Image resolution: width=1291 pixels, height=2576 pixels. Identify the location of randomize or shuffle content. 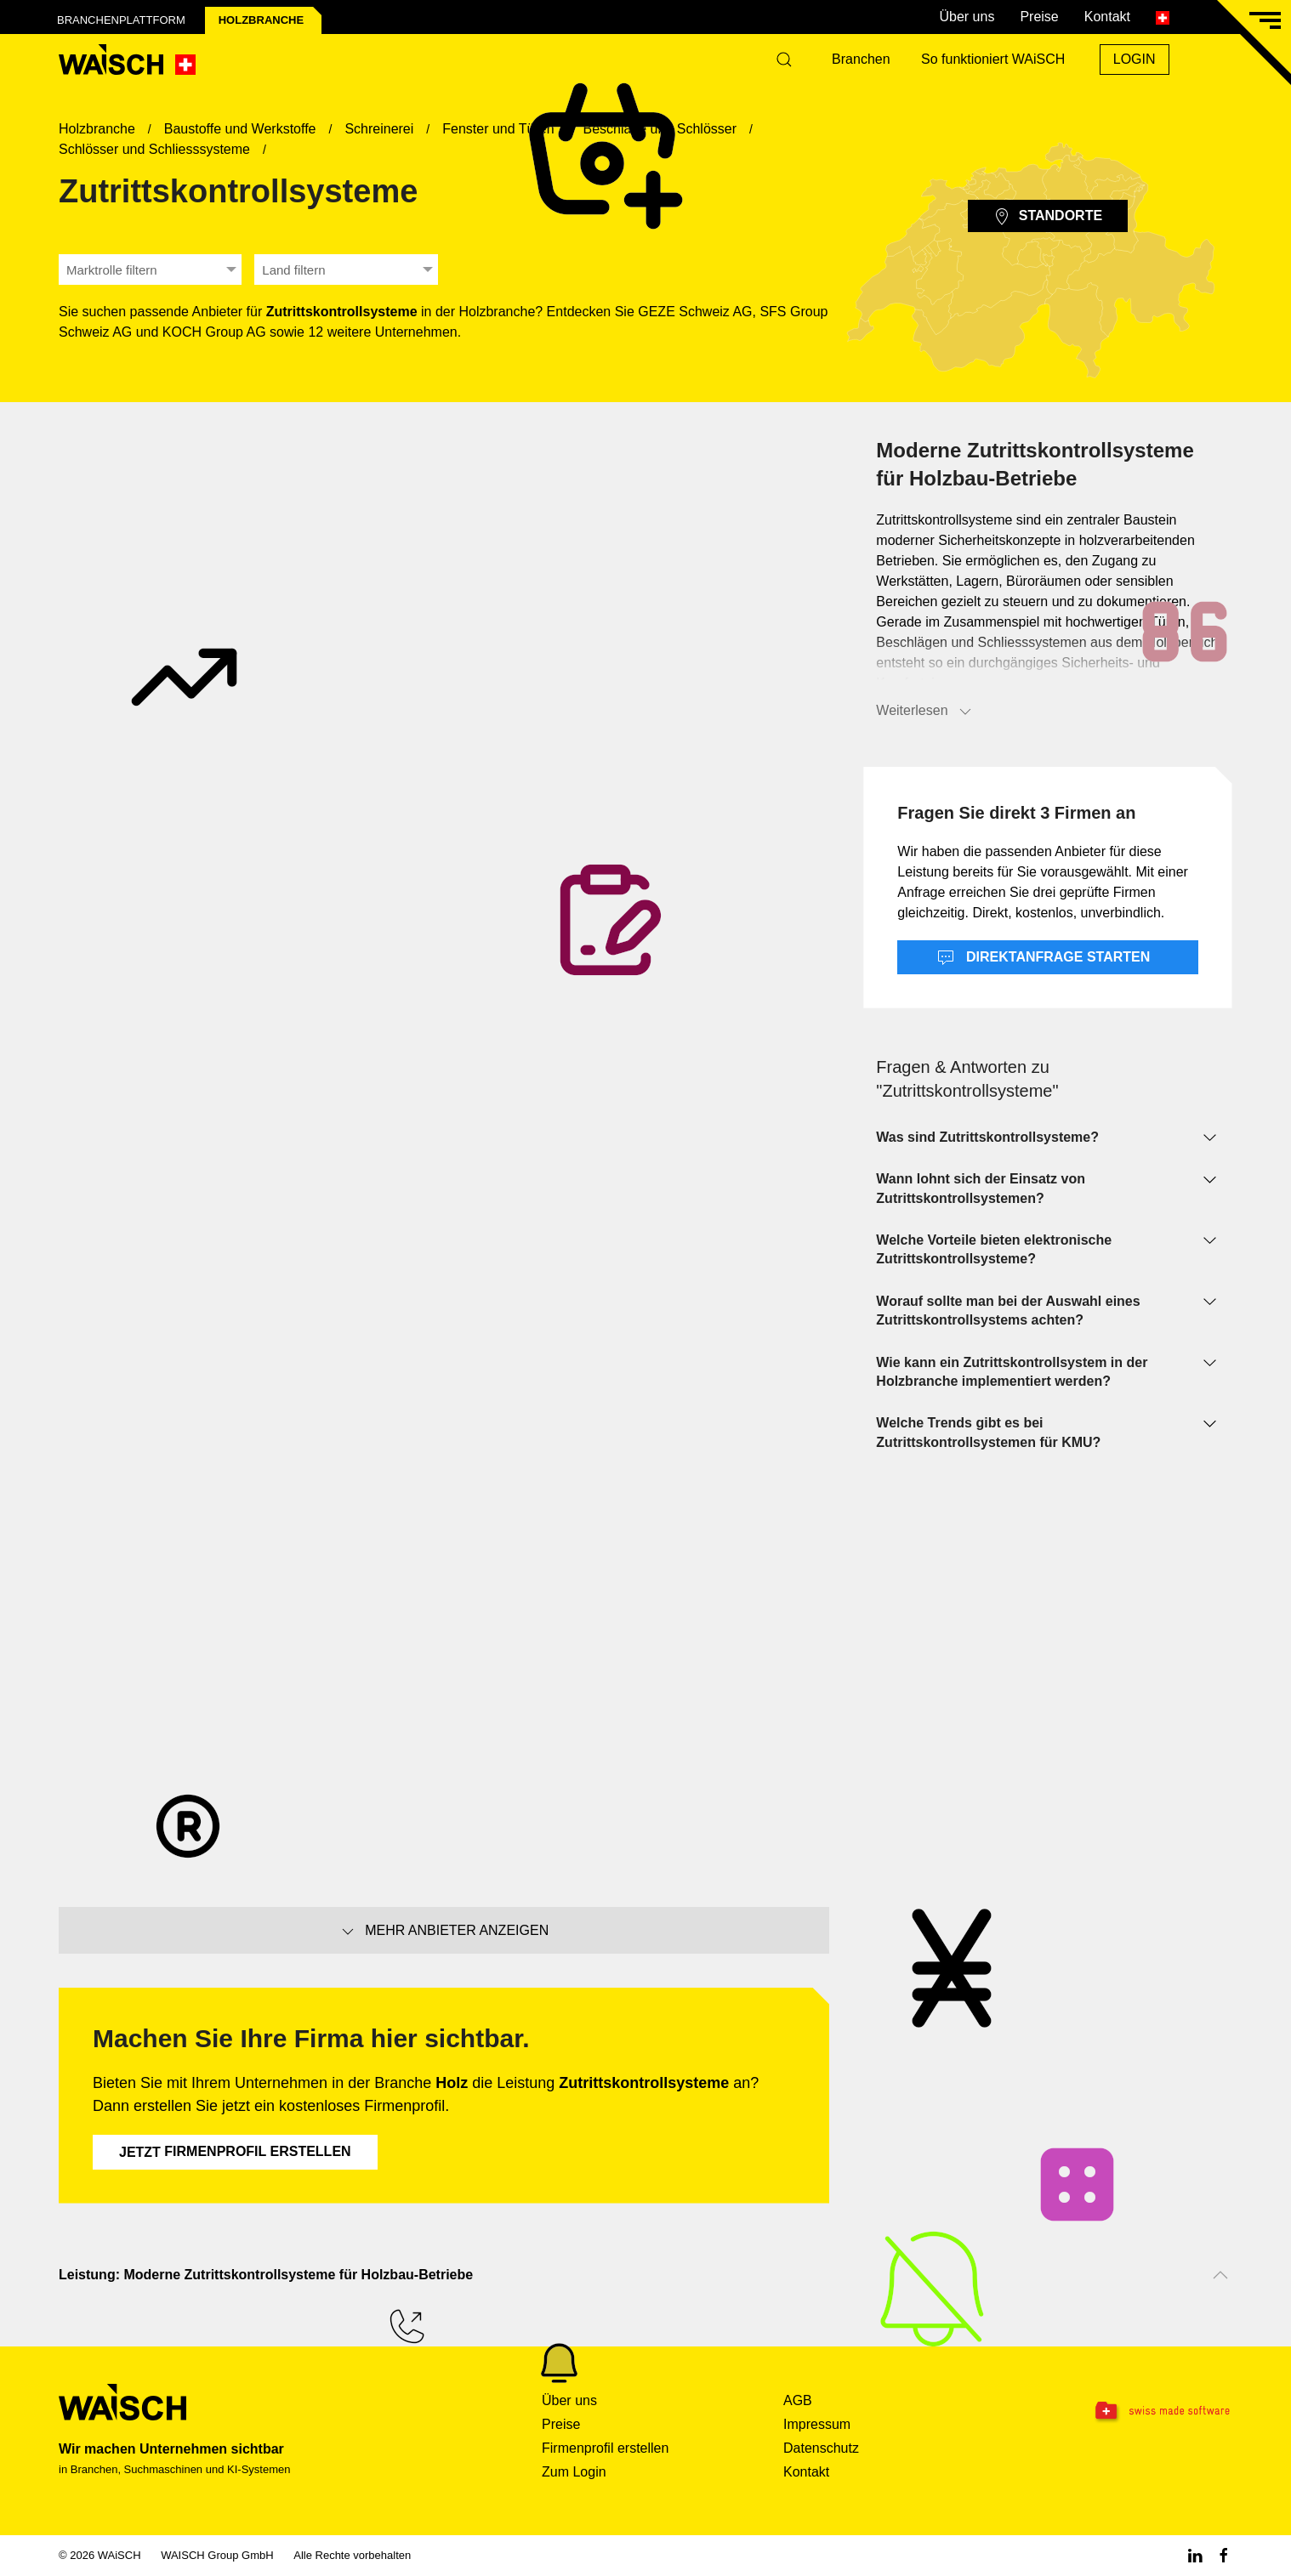
(1077, 2184).